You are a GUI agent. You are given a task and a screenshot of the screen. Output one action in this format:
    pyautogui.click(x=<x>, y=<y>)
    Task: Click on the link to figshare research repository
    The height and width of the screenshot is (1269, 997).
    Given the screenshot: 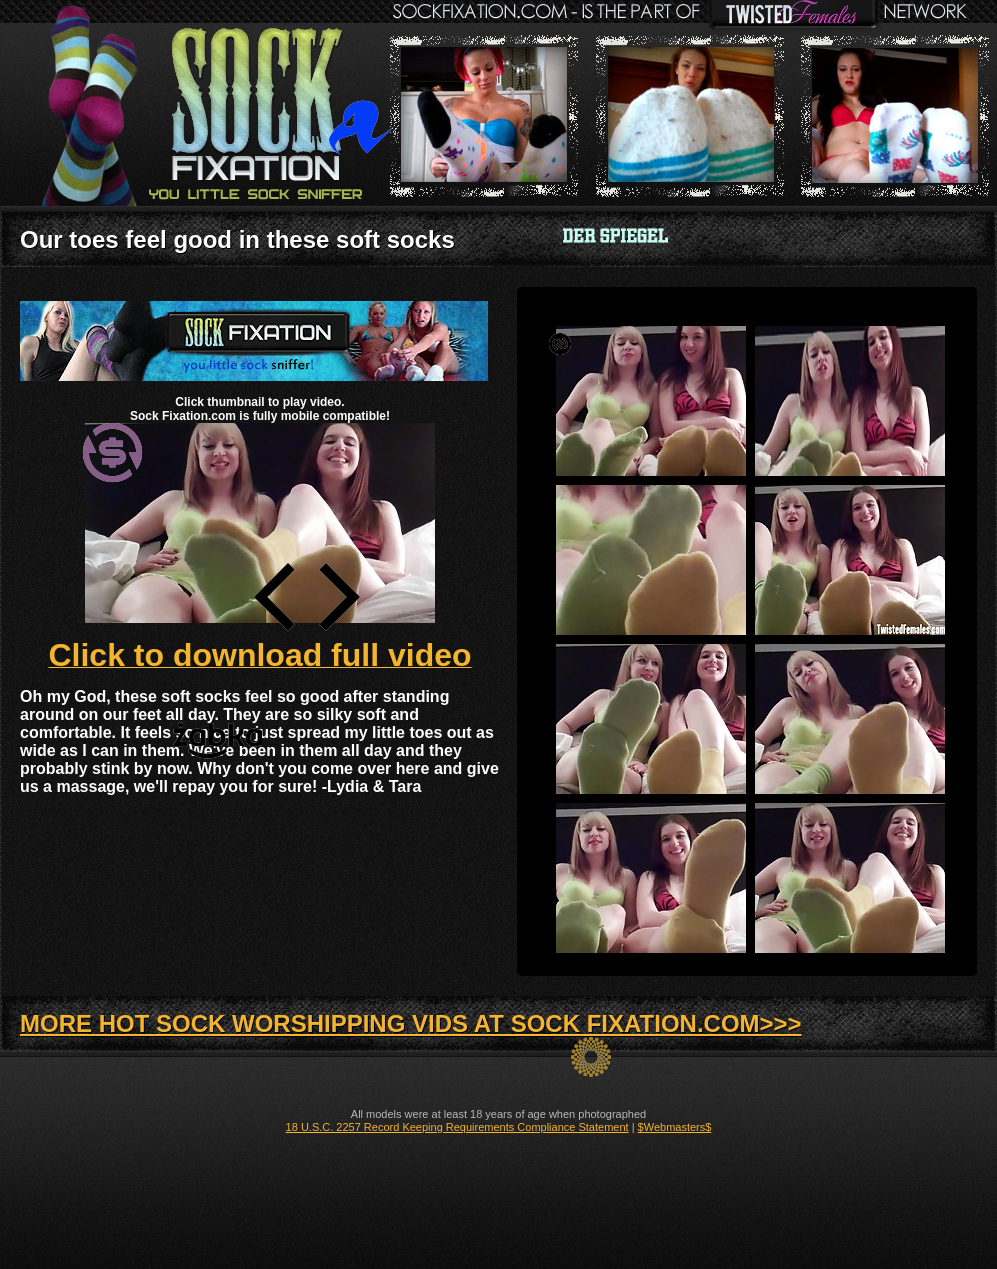 What is the action you would take?
    pyautogui.click(x=591, y=1057)
    